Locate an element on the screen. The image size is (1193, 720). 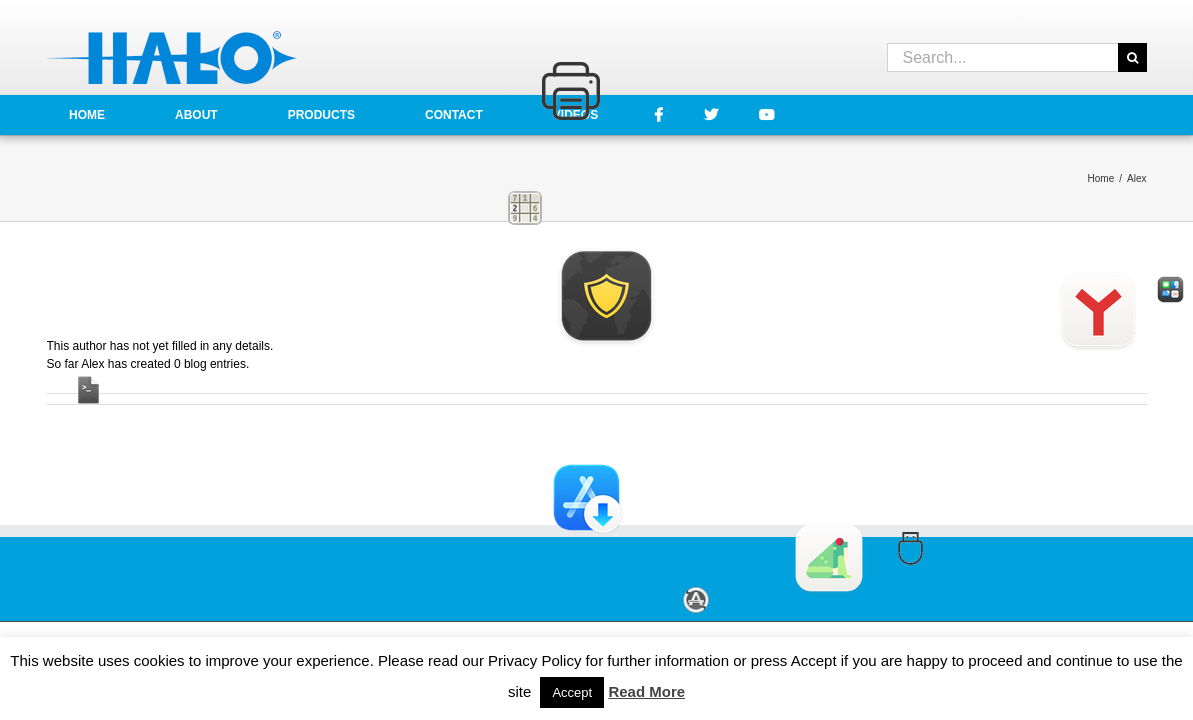
open yandex browser is located at coordinates (1098, 309).